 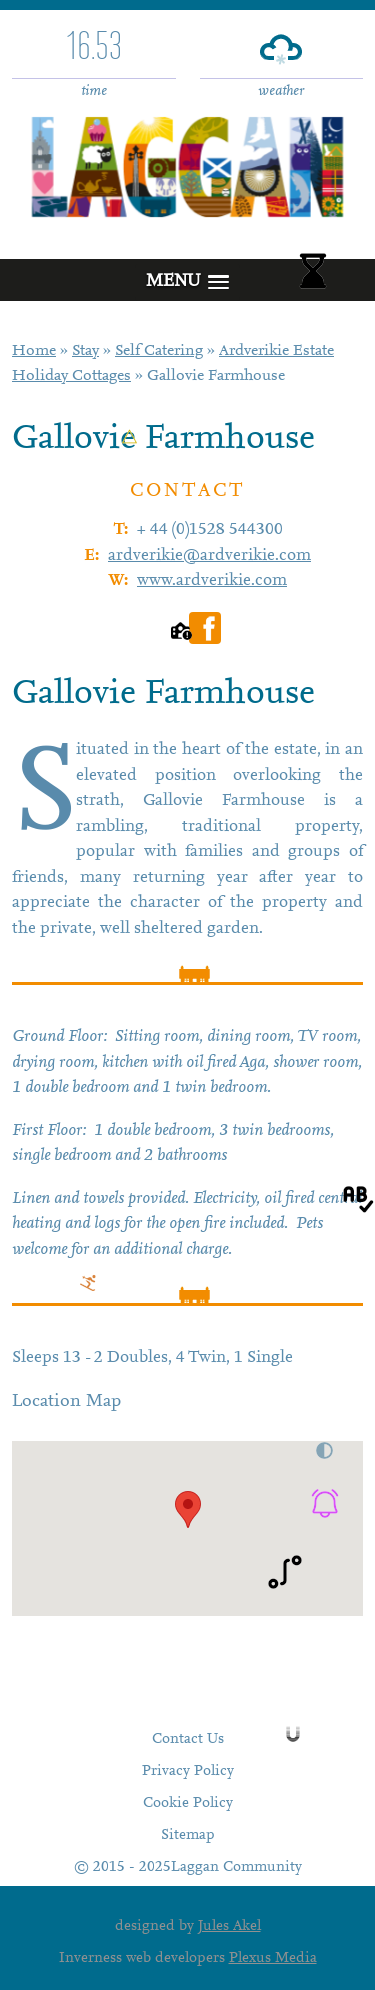 What do you see at coordinates (285, 1572) in the screenshot?
I see `view route between two points` at bounding box center [285, 1572].